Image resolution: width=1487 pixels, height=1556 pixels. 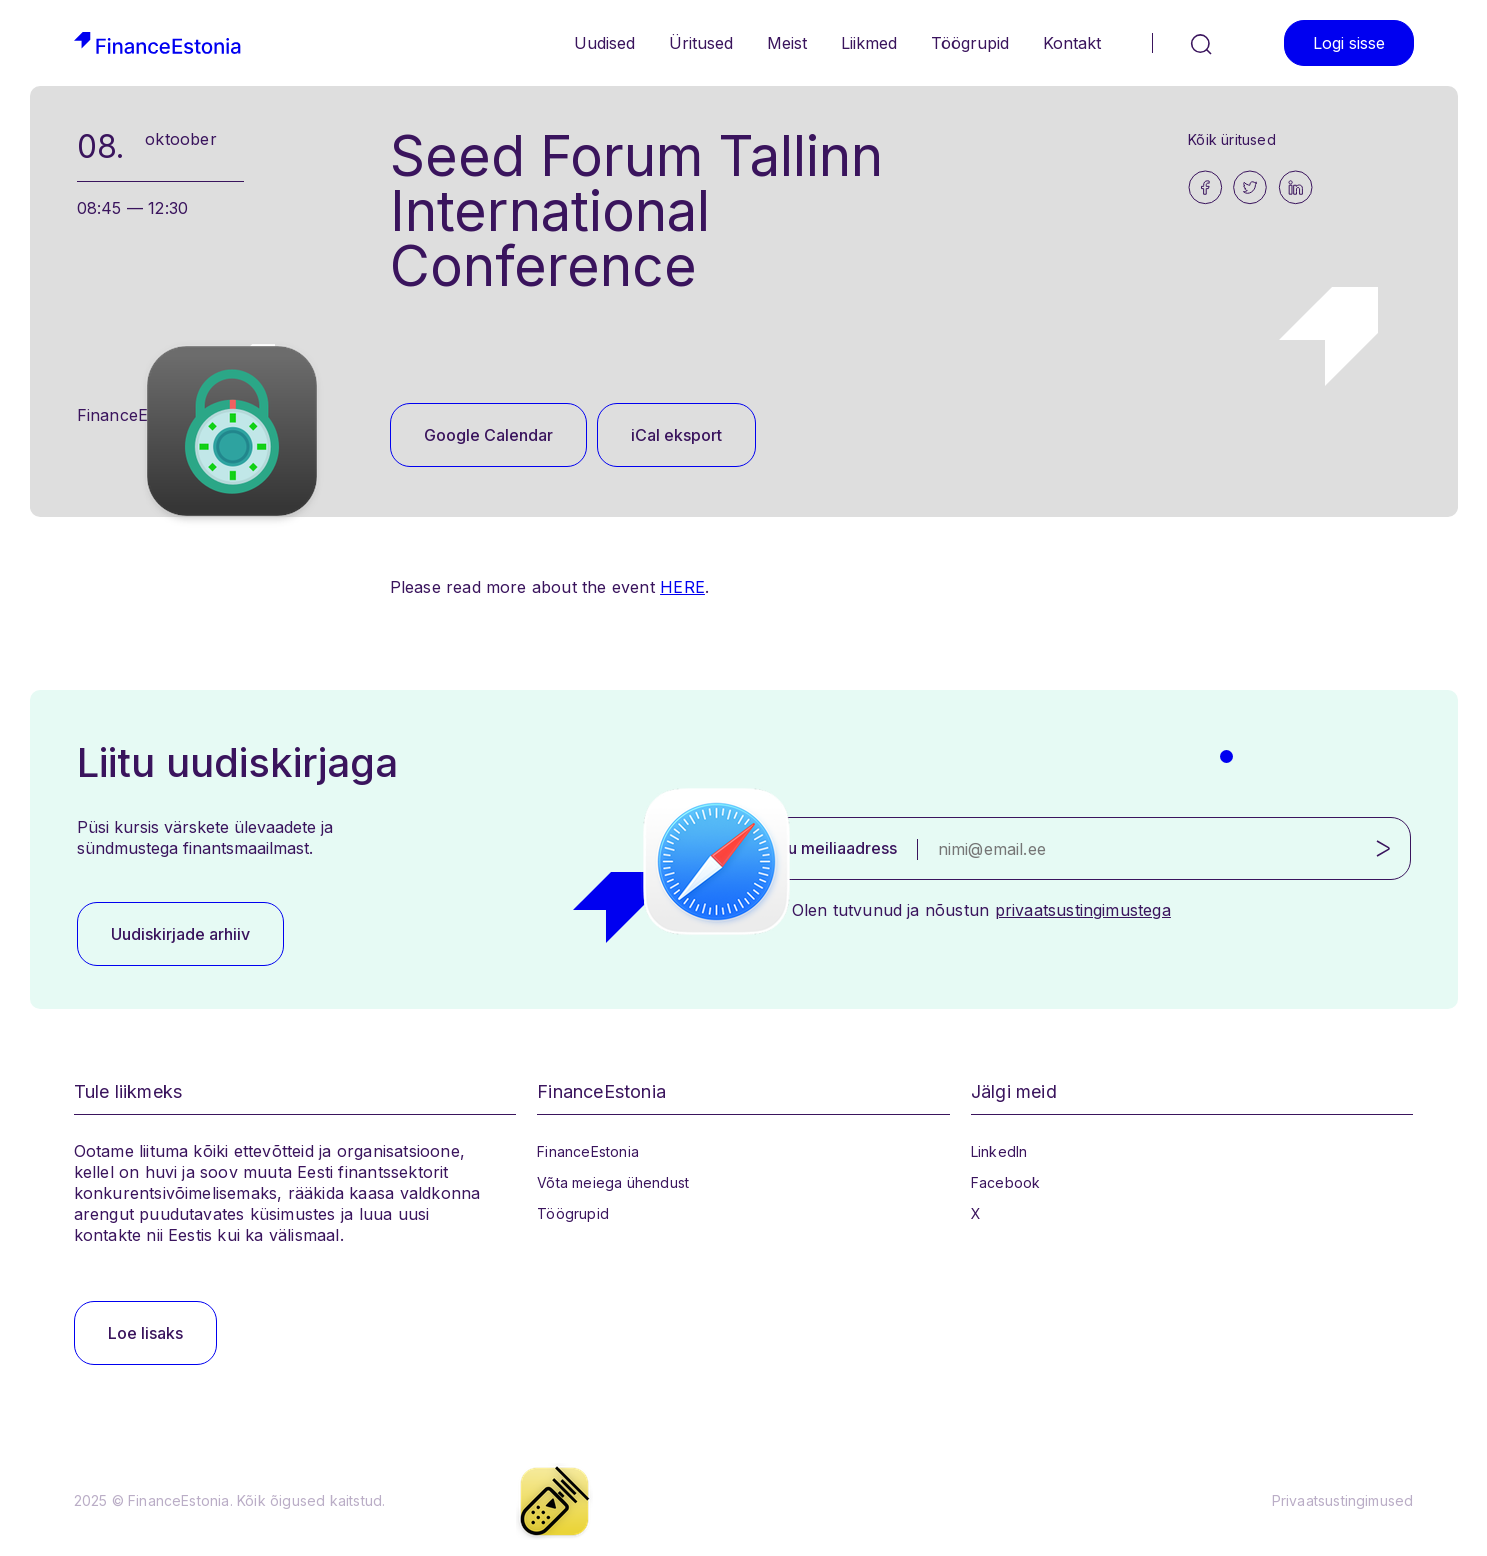 I want to click on open Safari web browser, so click(x=716, y=861).